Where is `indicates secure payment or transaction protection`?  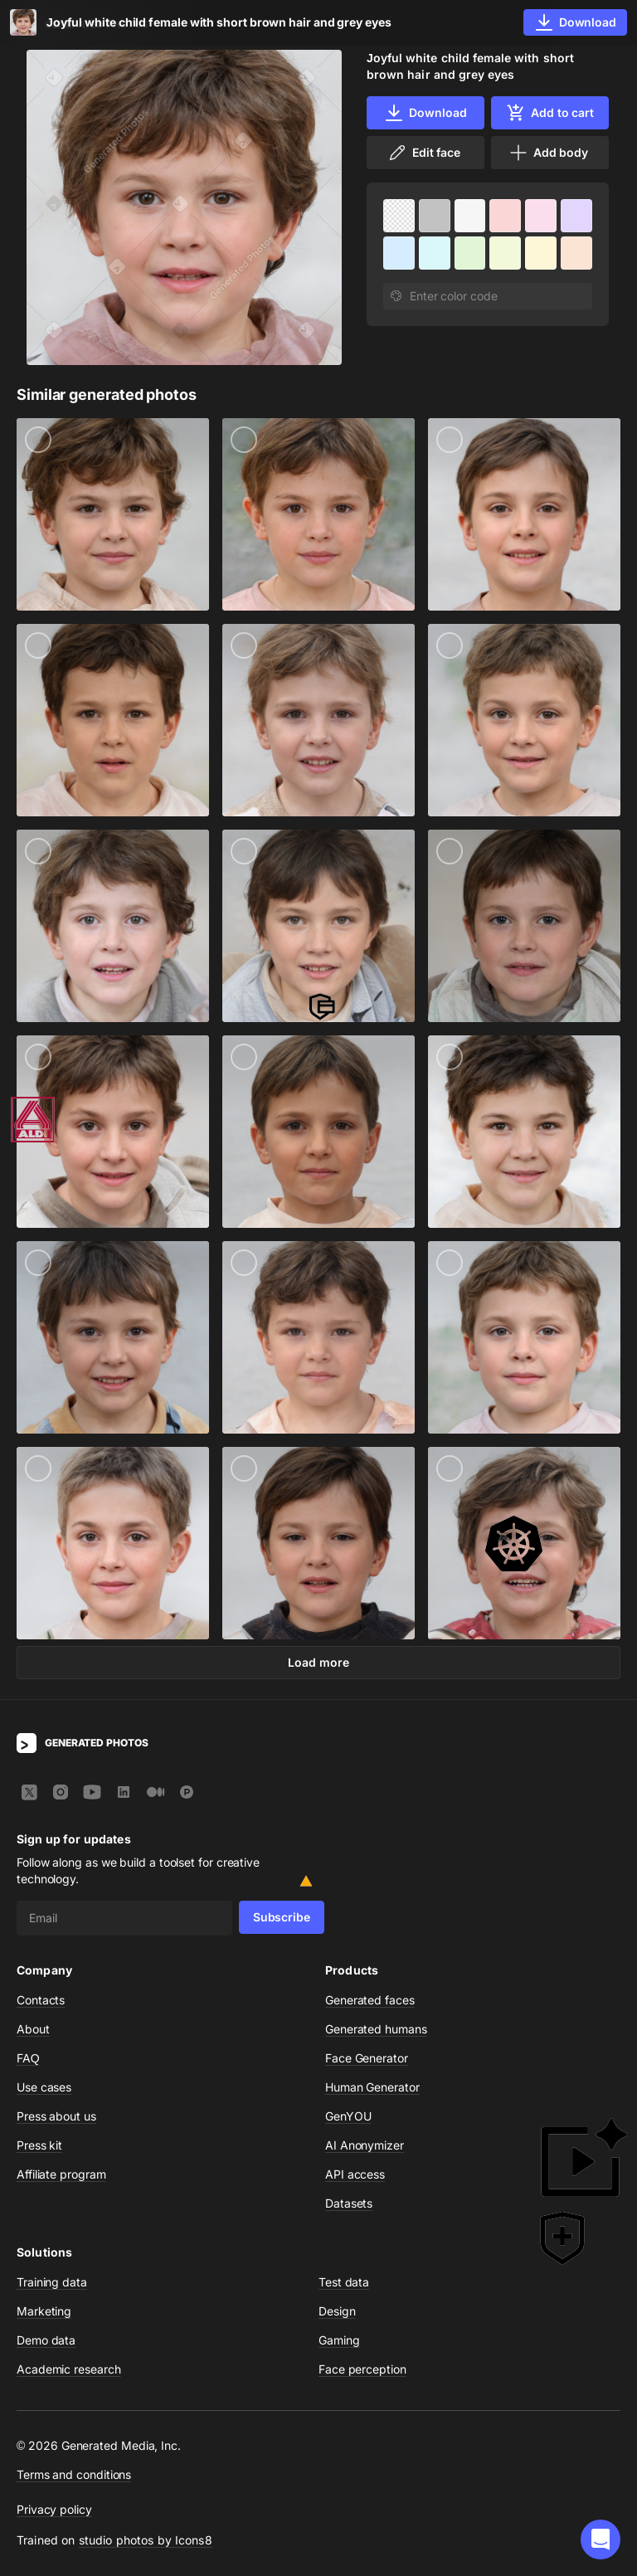
indicates secure payment or transaction protection is located at coordinates (321, 1006).